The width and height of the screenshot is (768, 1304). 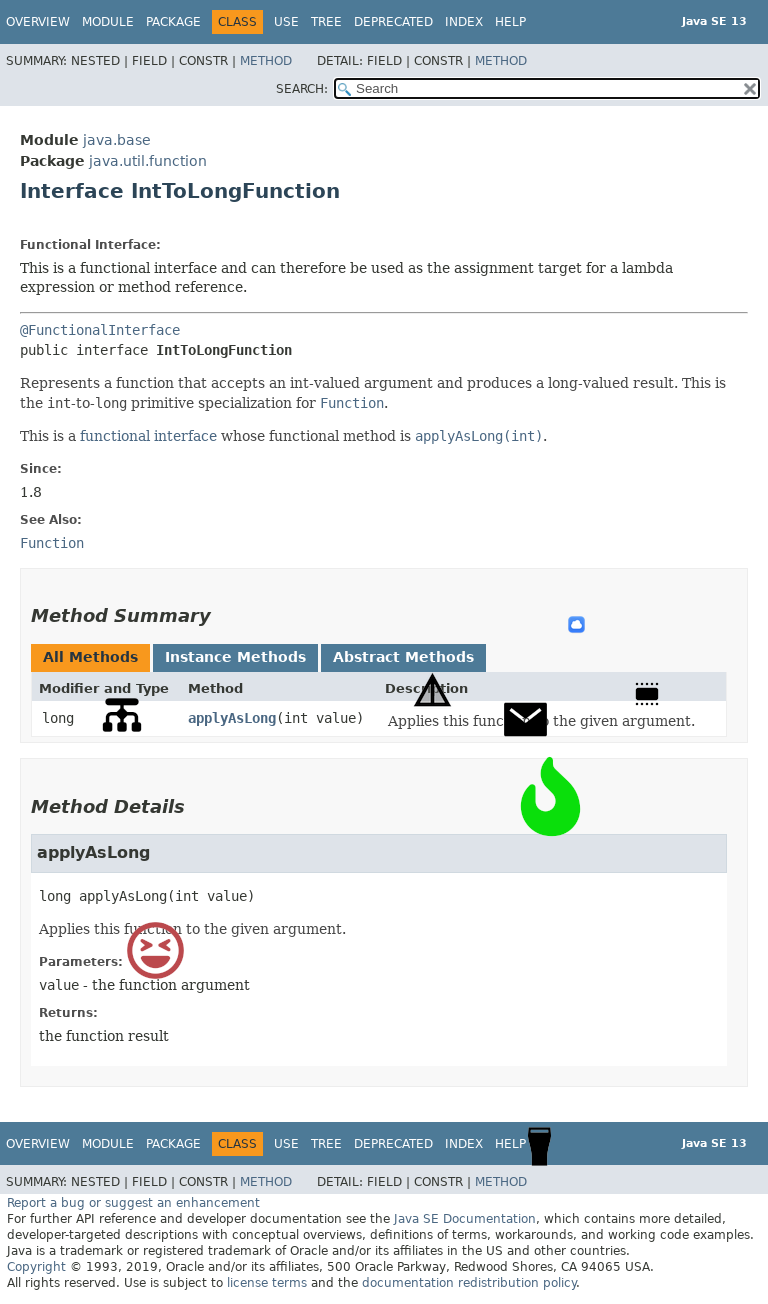 I want to click on view nearby pubs or bars, so click(x=539, y=1146).